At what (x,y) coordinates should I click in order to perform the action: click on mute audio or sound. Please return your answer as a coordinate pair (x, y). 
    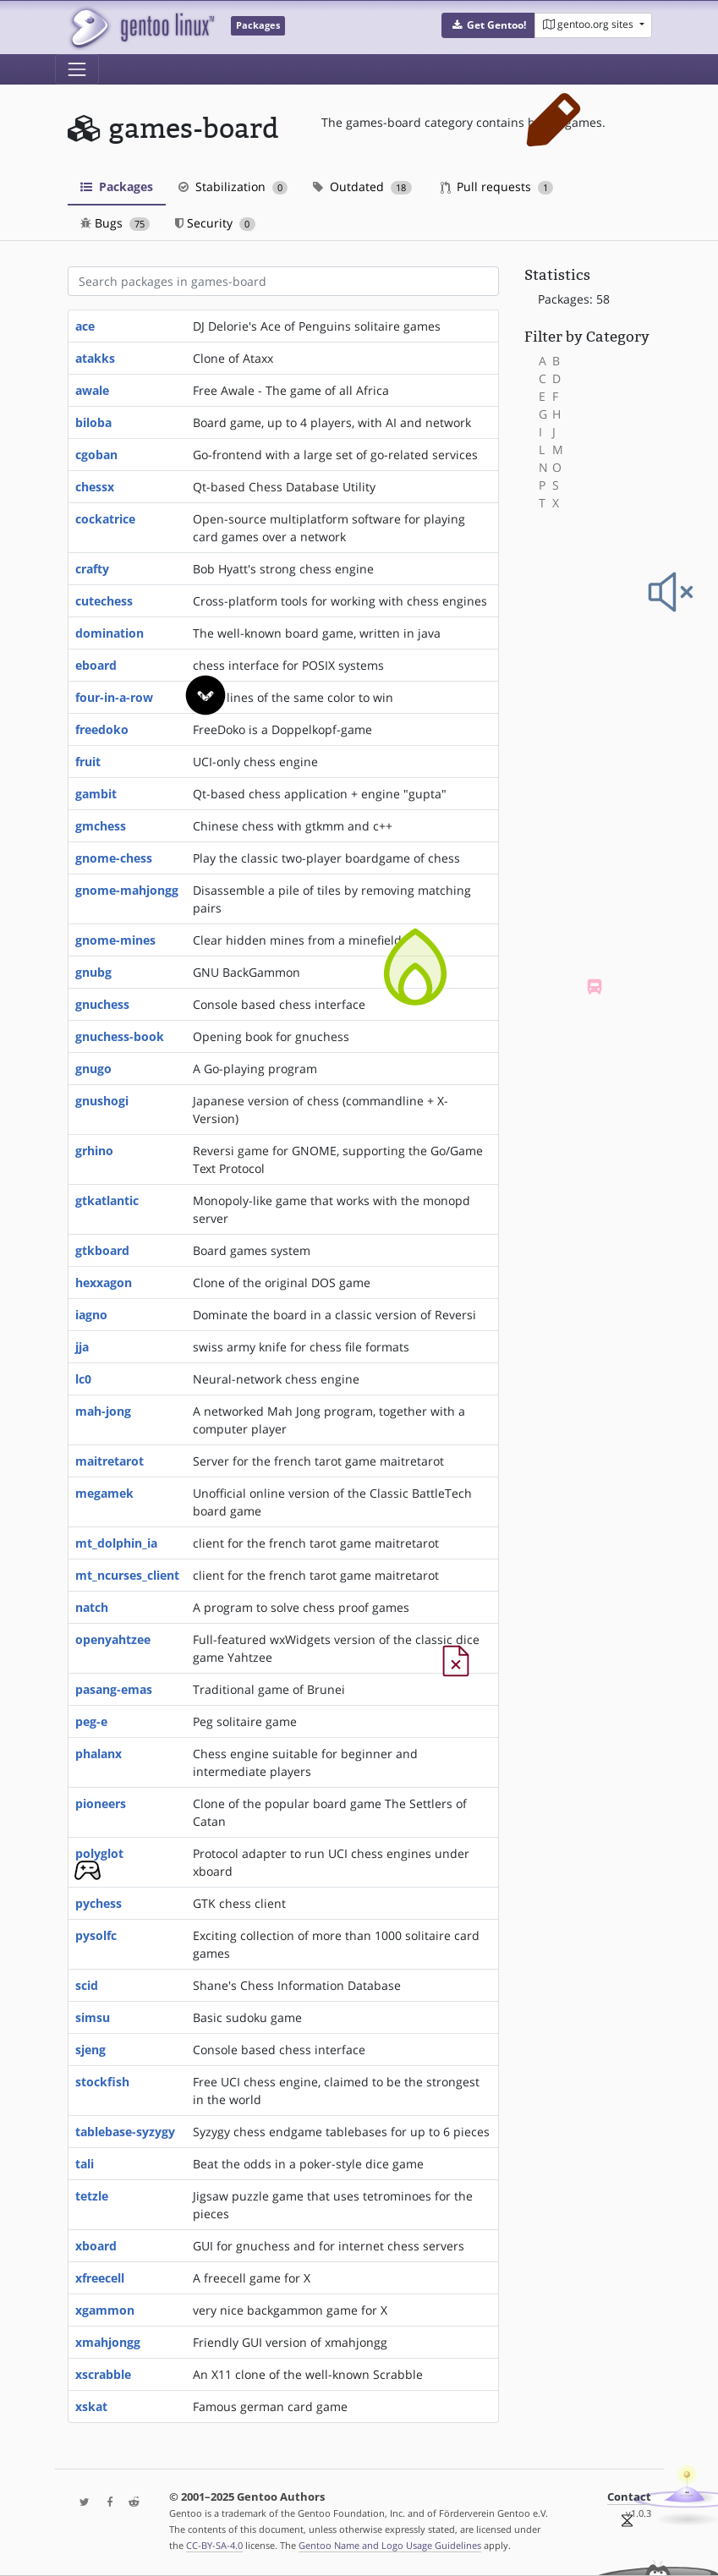
    Looking at the image, I should click on (670, 592).